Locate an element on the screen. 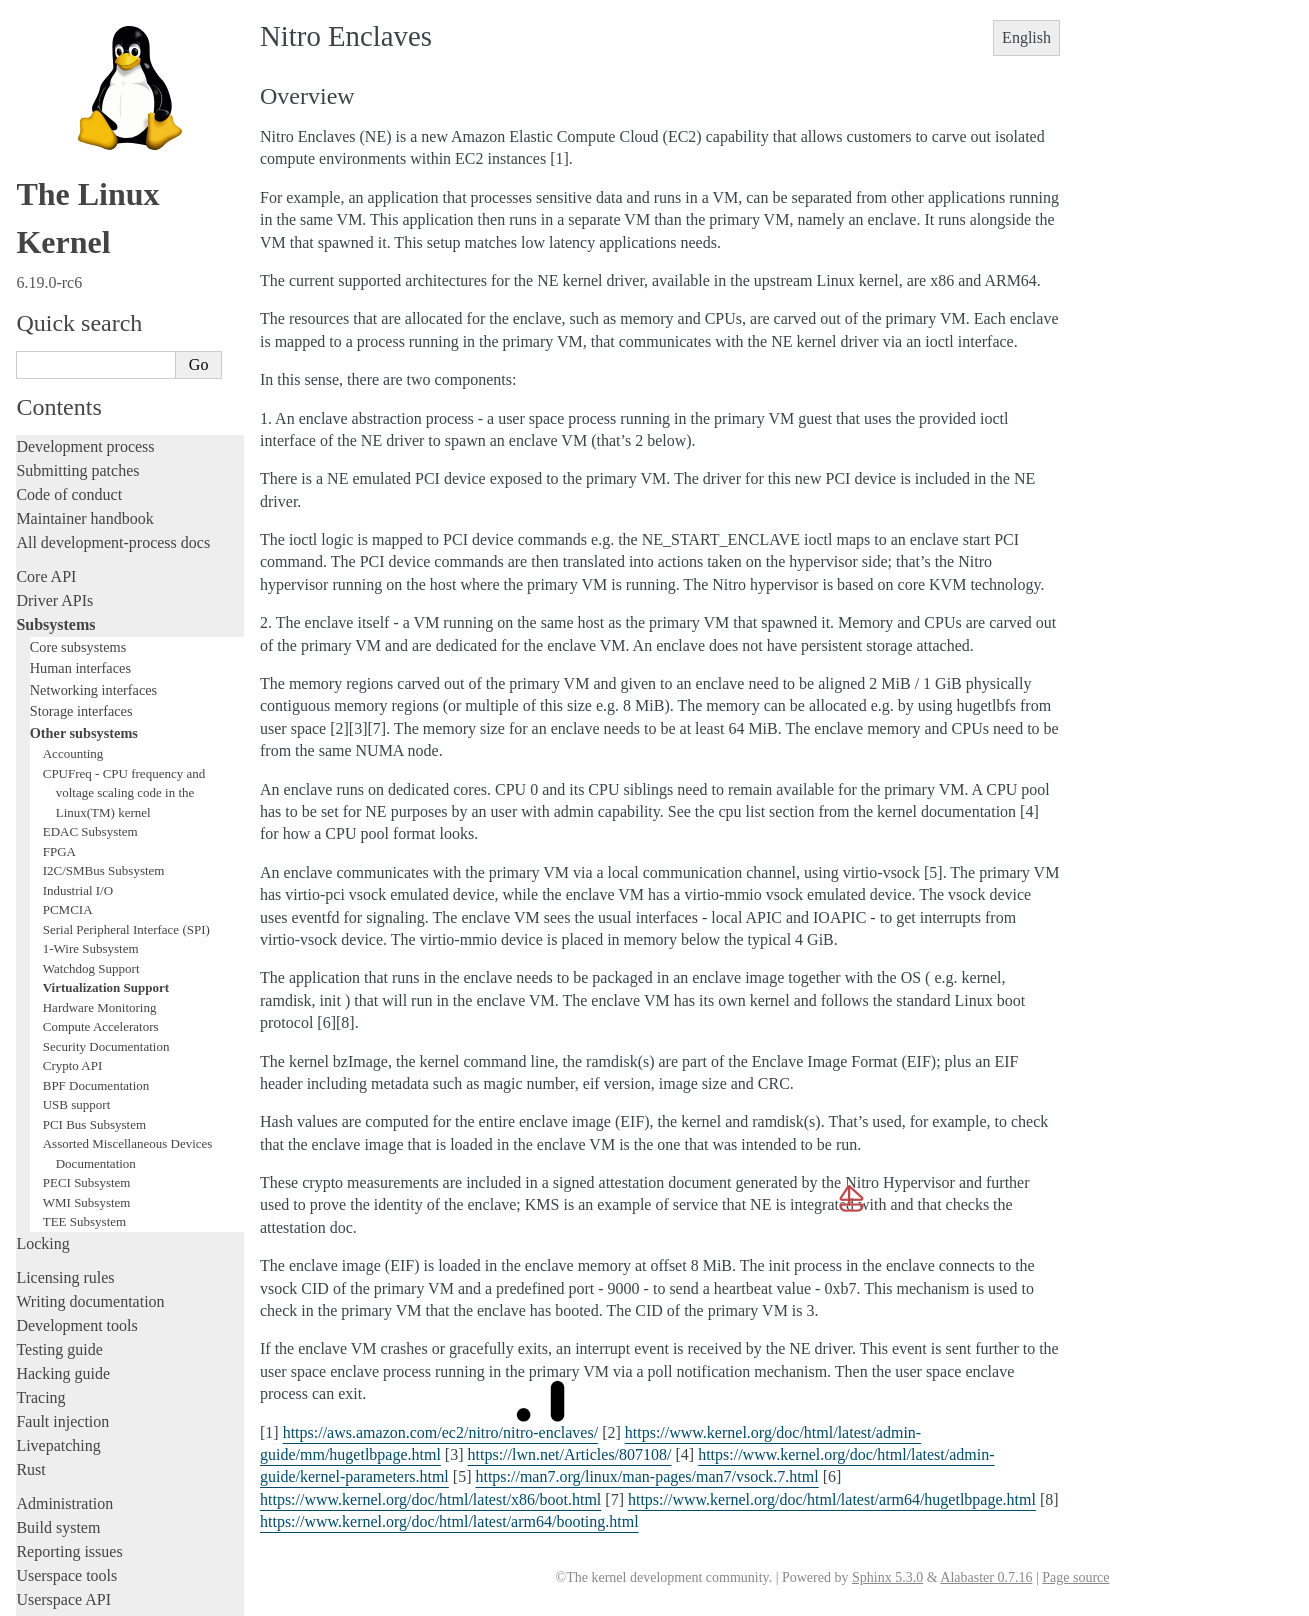  indicates weak signal strength is located at coordinates (591, 1360).